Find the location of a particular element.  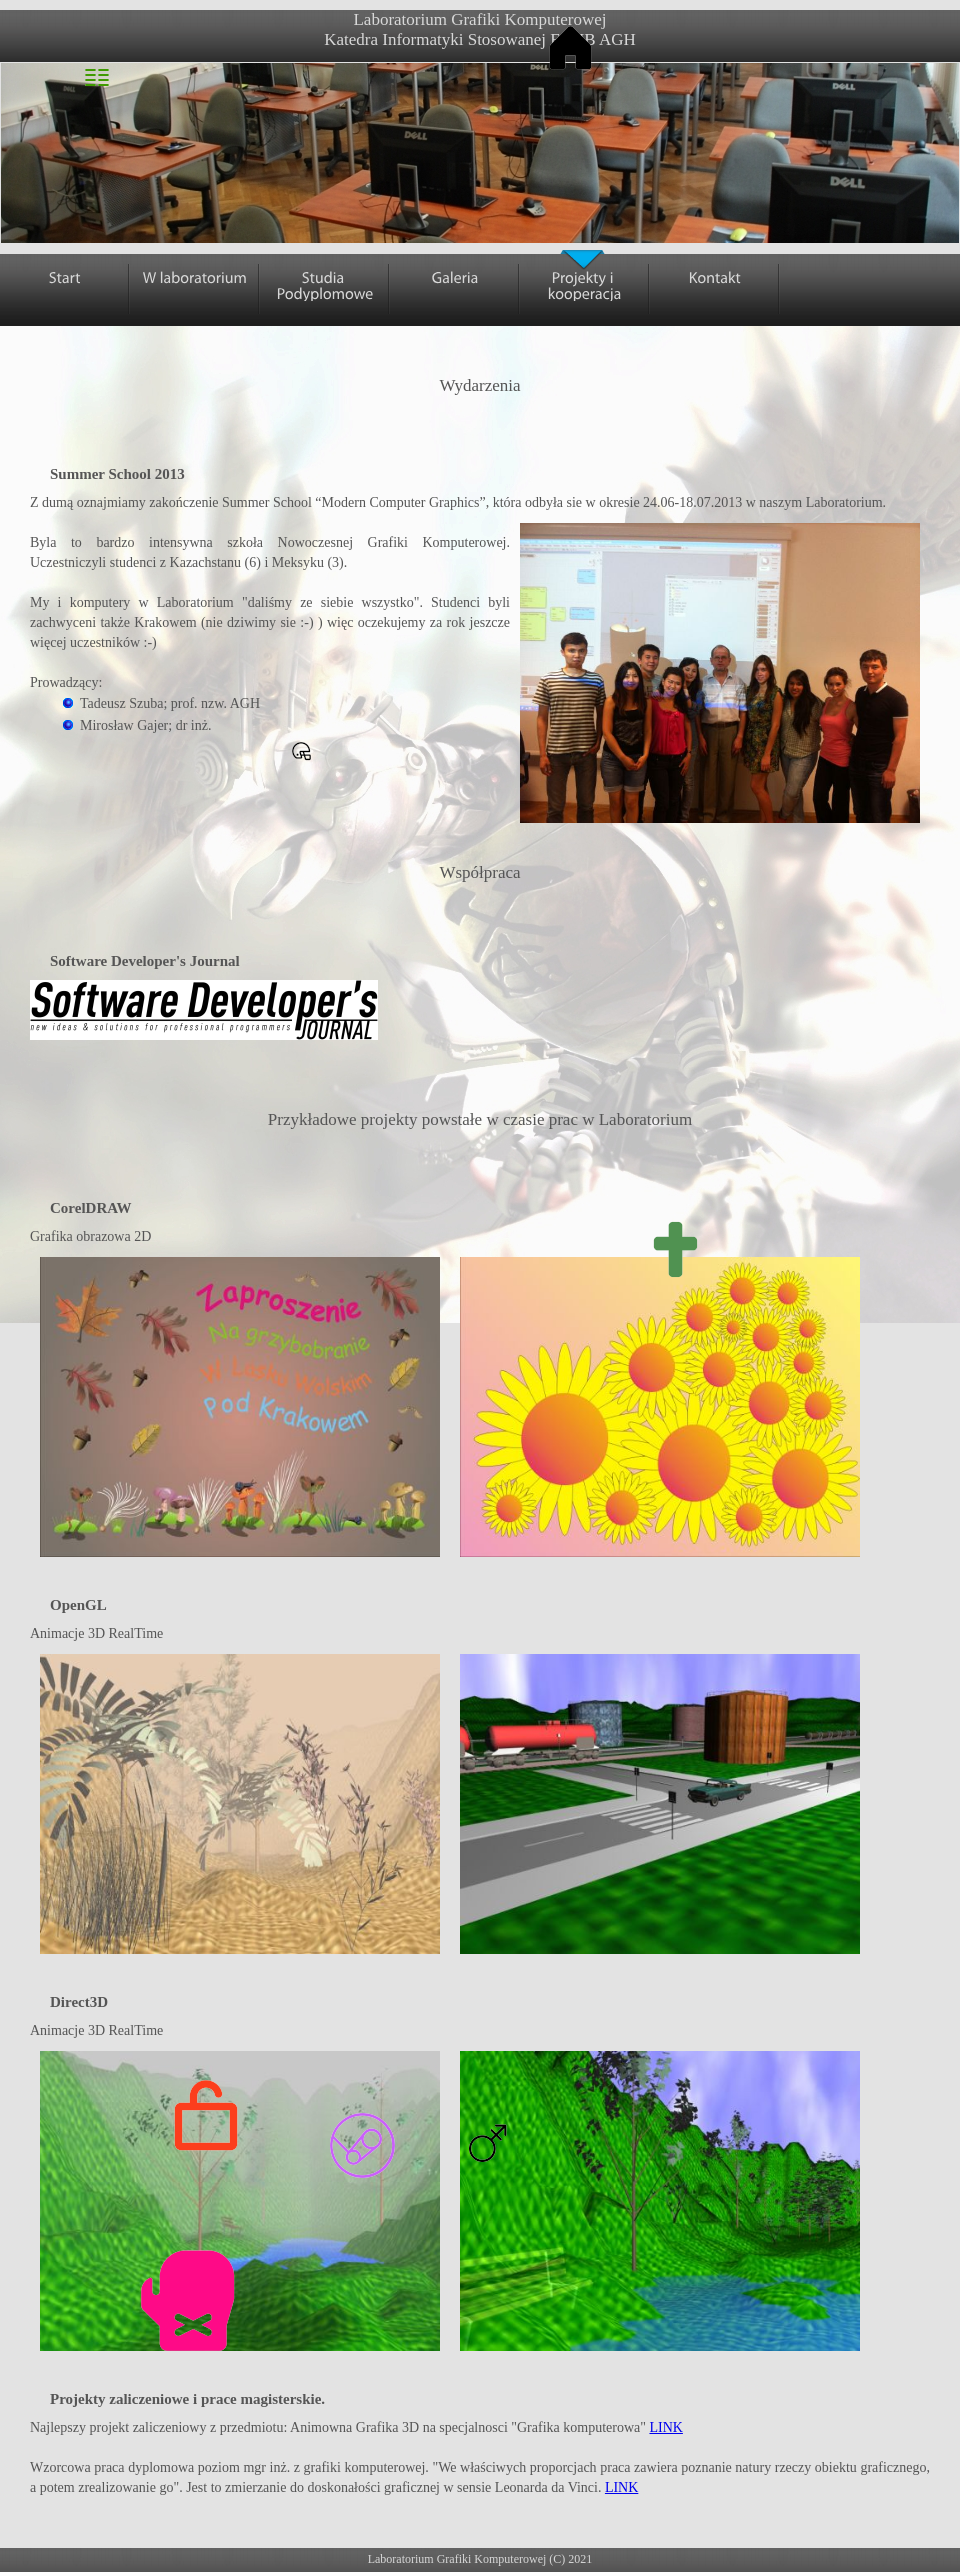

unlocked or unsecured state is located at coordinates (206, 2119).